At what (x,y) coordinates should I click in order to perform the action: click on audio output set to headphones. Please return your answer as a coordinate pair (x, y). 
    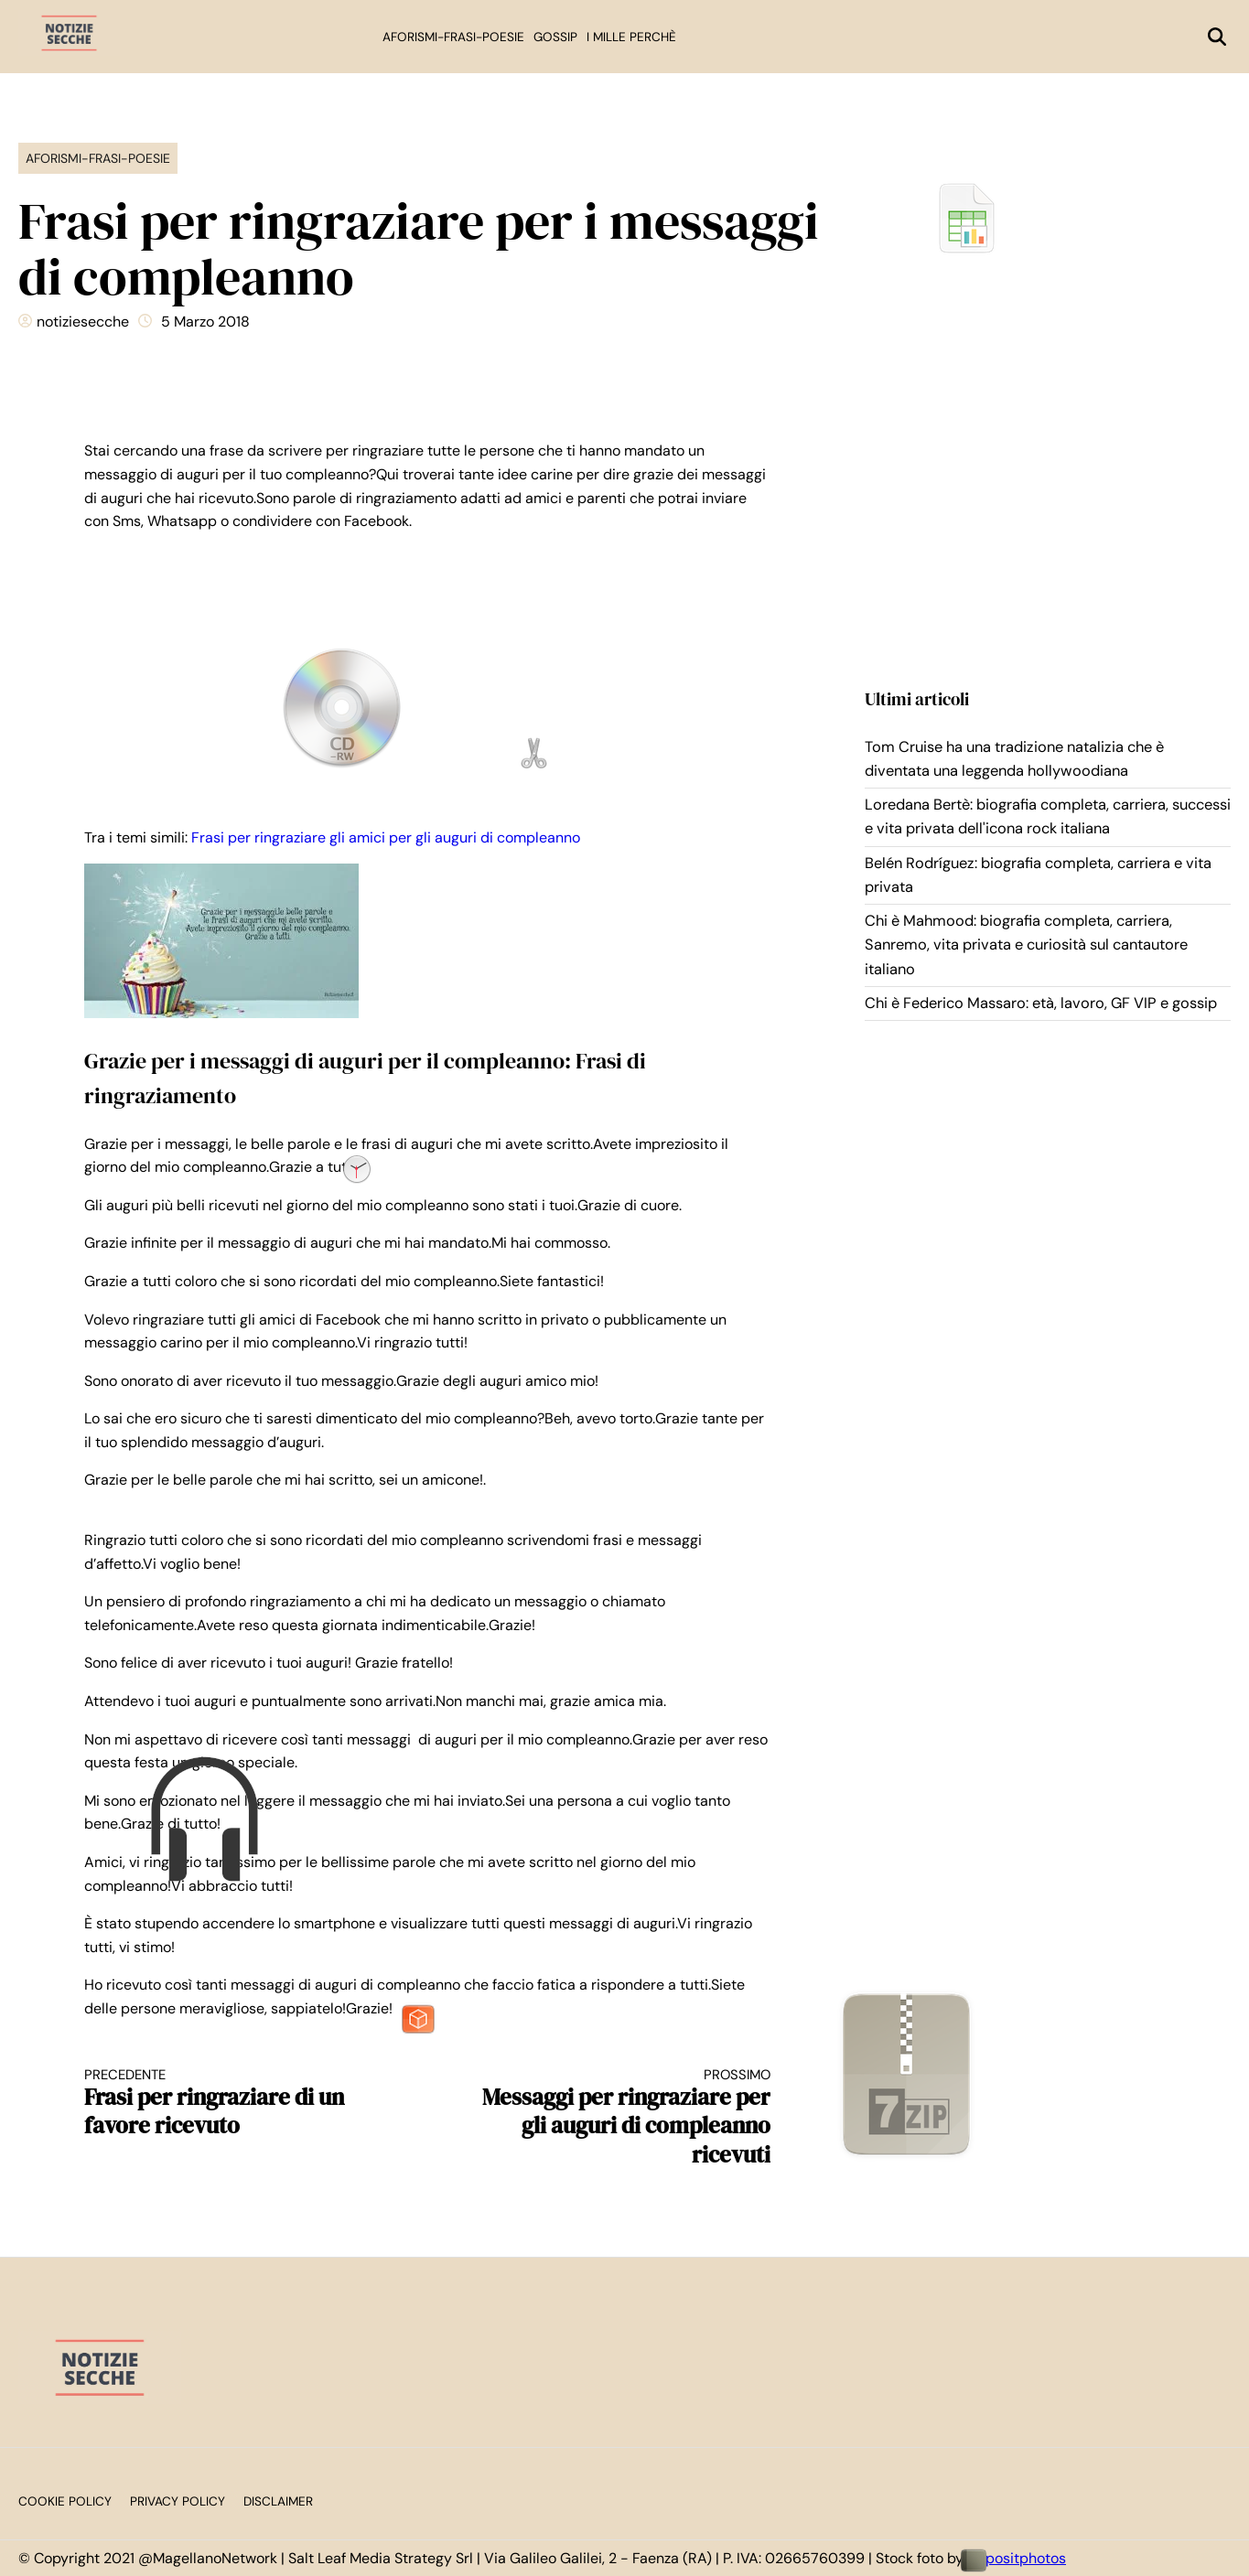
    Looking at the image, I should click on (204, 1819).